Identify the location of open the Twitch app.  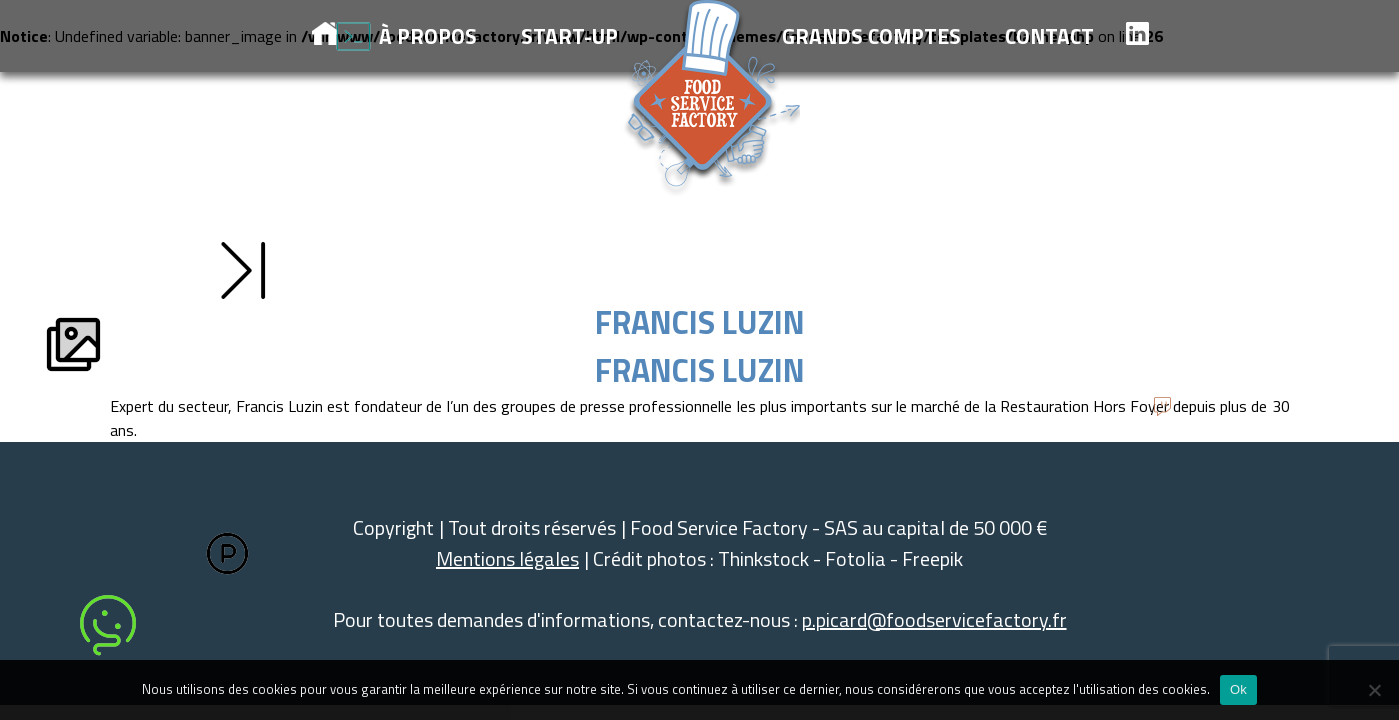
(1162, 405).